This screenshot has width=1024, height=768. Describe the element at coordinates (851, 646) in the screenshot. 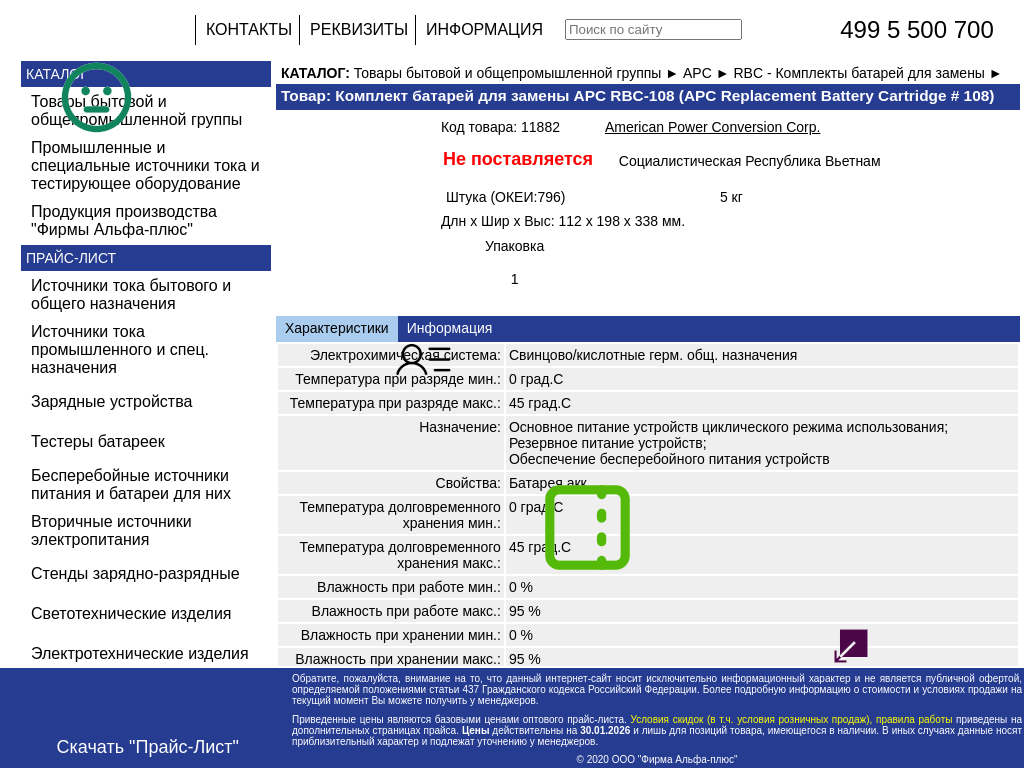

I see `collapse or minimize a panel` at that location.